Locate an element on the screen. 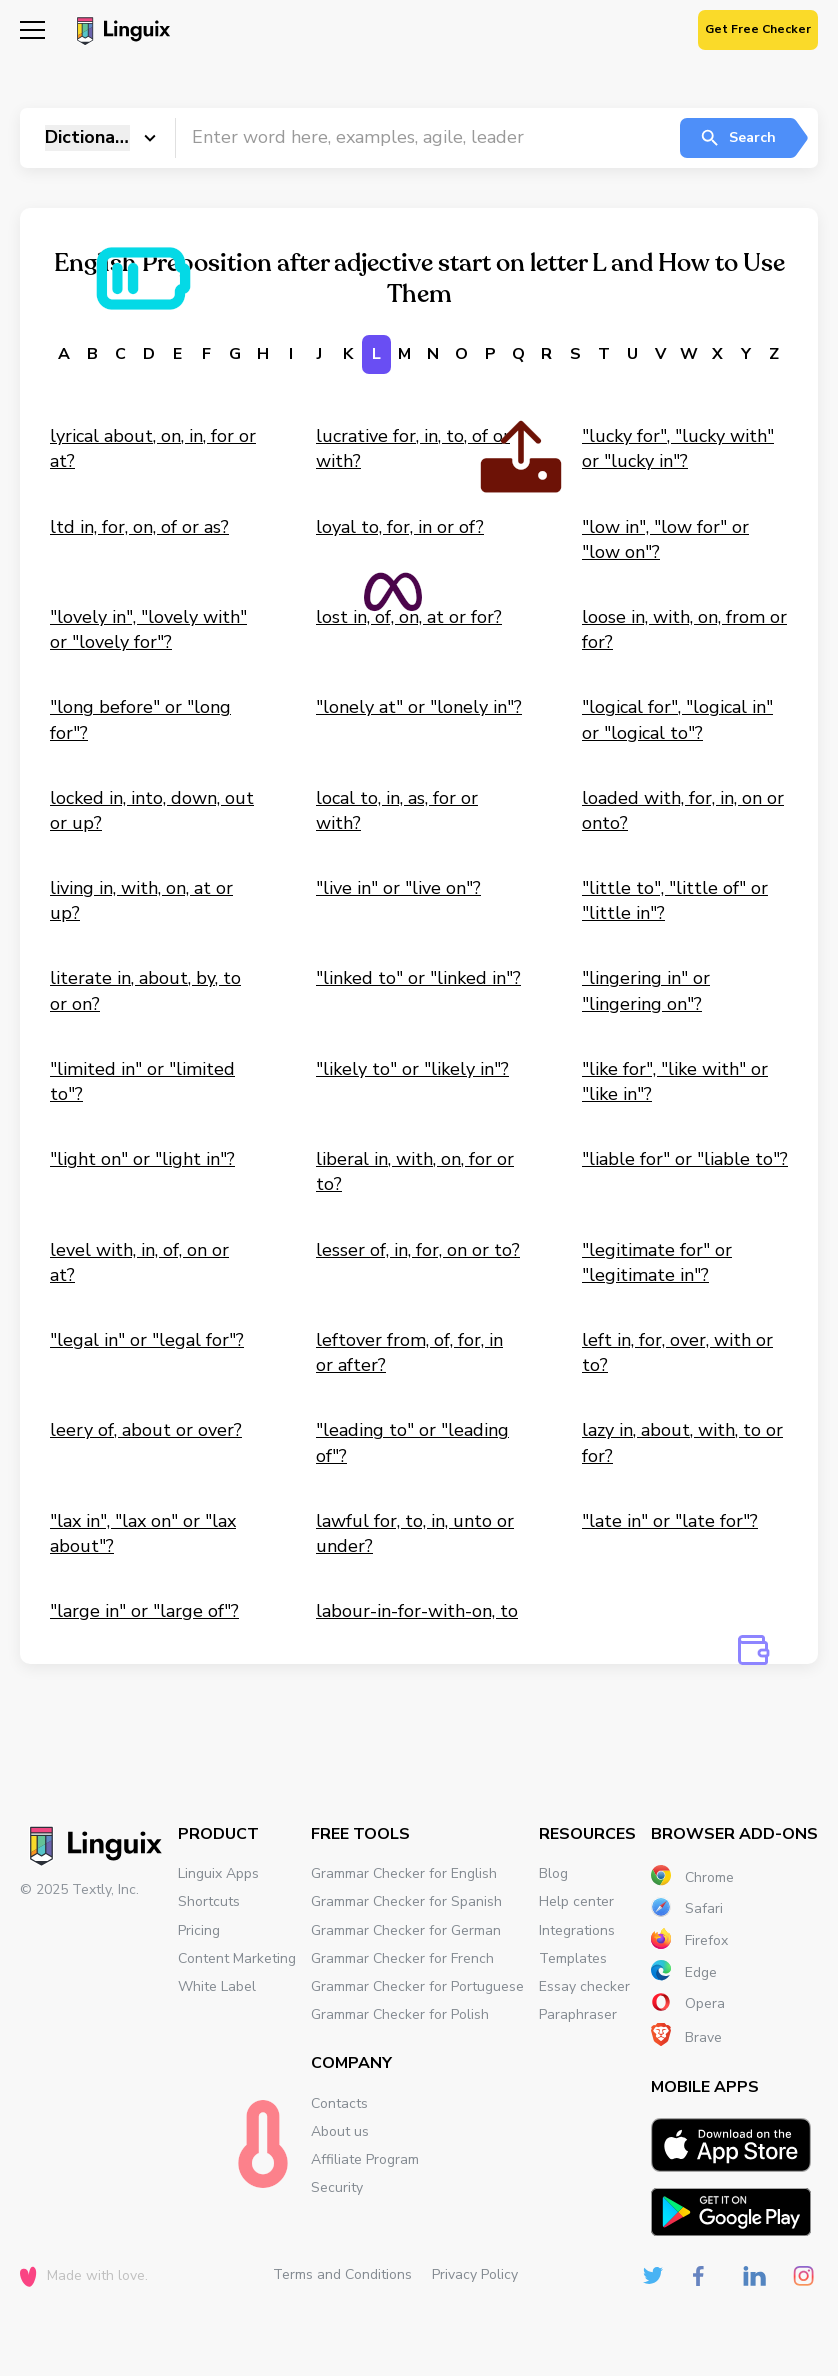 Image resolution: width=838 pixels, height=2376 pixels. indicates low battery level is located at coordinates (143, 278).